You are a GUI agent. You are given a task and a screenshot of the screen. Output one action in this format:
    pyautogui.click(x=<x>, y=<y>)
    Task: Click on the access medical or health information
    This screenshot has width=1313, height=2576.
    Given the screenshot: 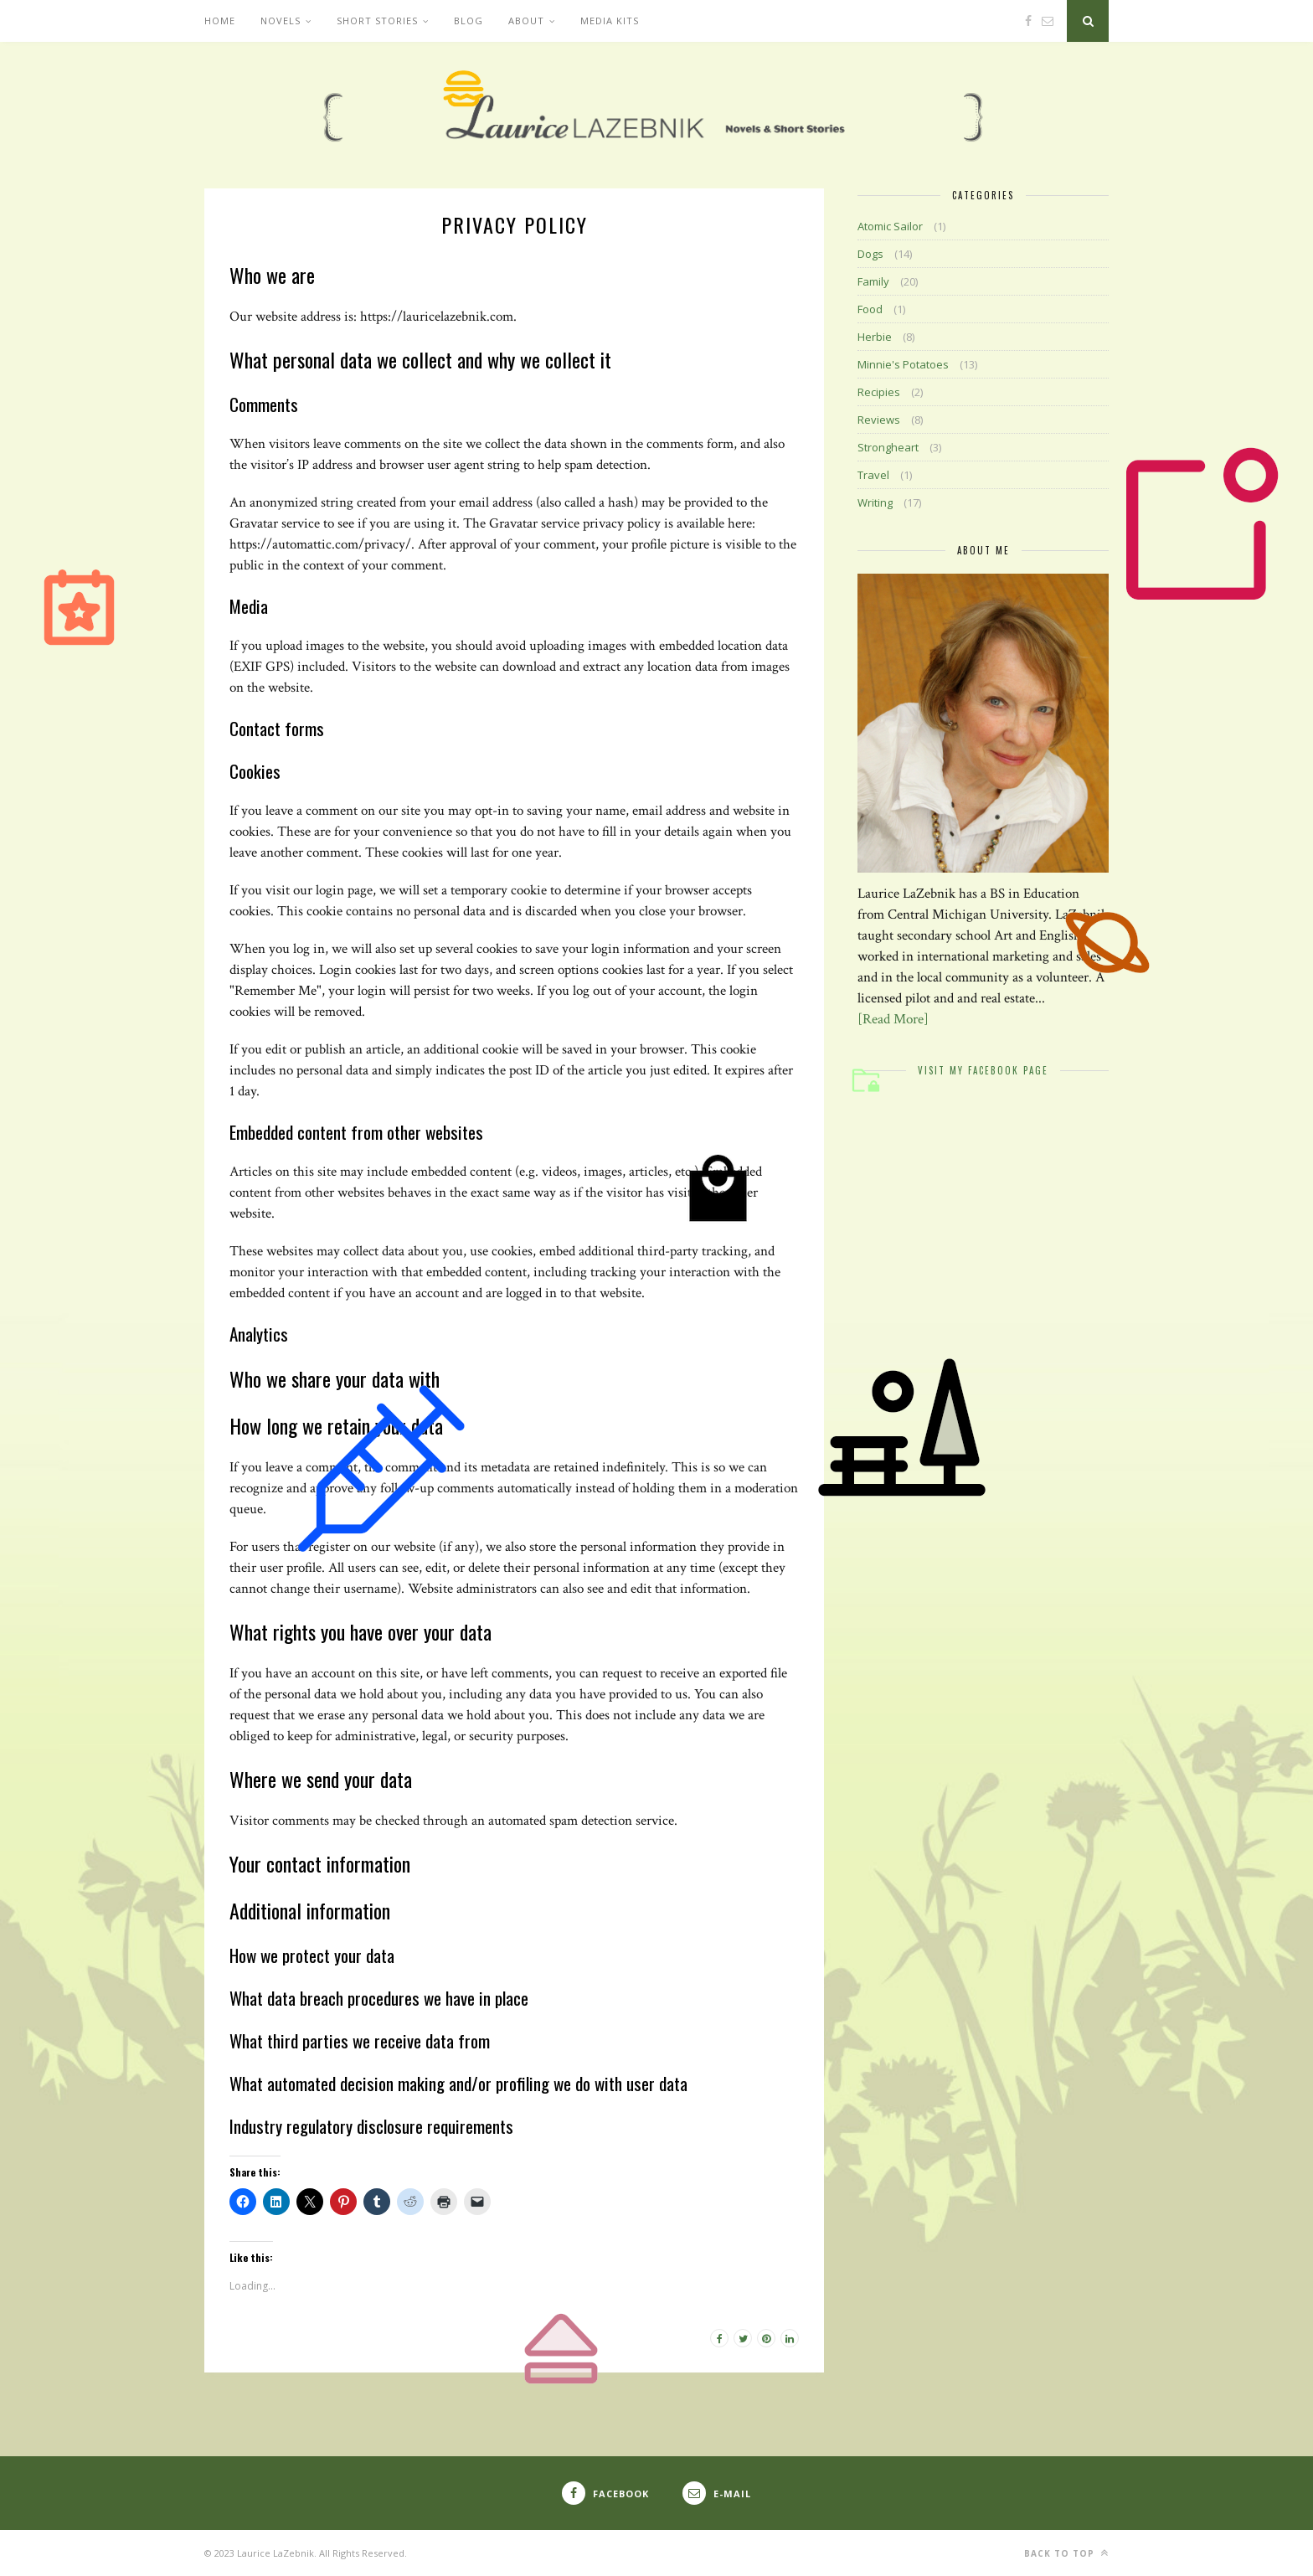 What is the action you would take?
    pyautogui.click(x=381, y=1468)
    